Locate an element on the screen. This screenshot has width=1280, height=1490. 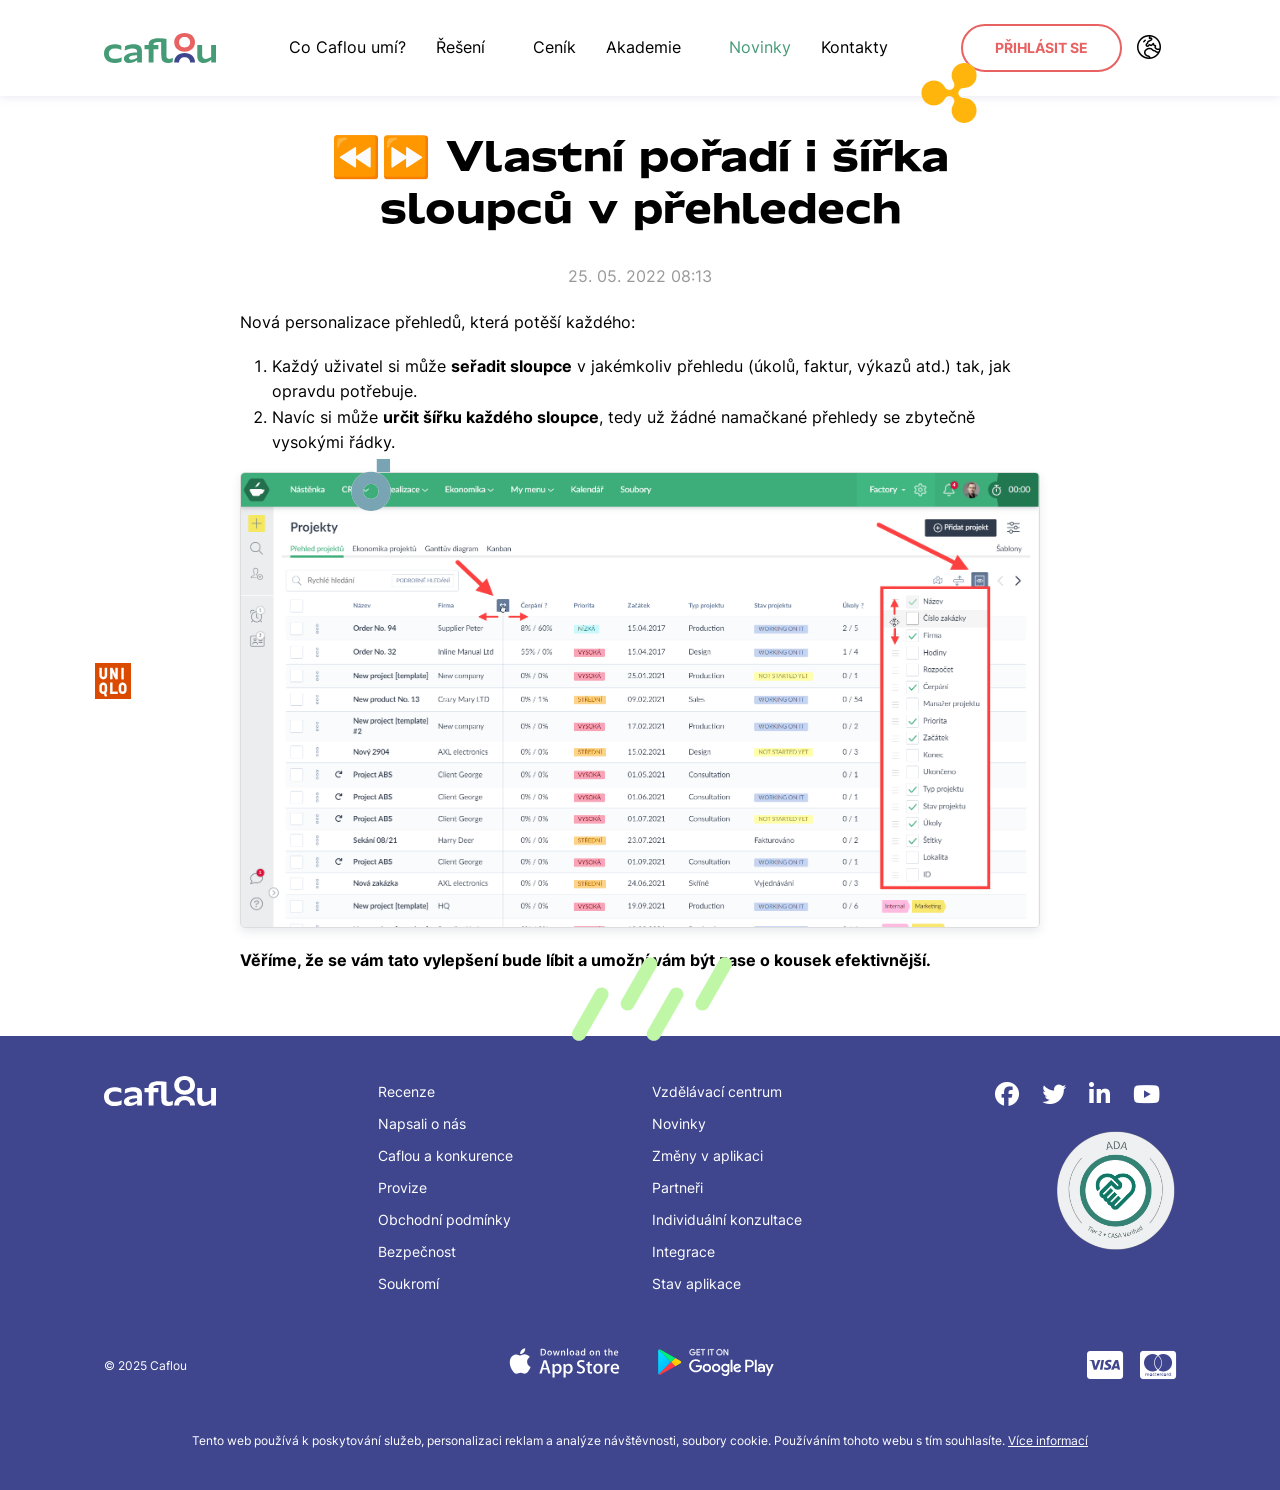
open the Uniqlo app or website is located at coordinates (113, 681).